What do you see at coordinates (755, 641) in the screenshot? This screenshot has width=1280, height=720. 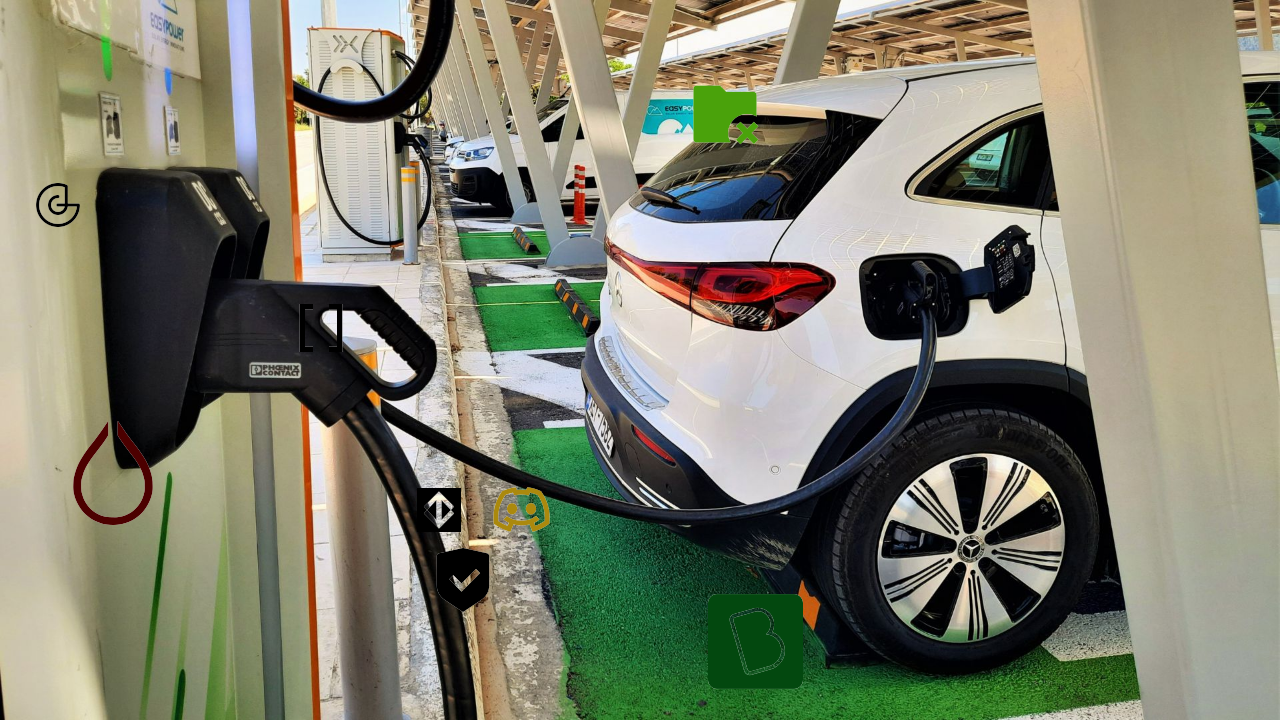 I see `open the BYJU'S learning app` at bounding box center [755, 641].